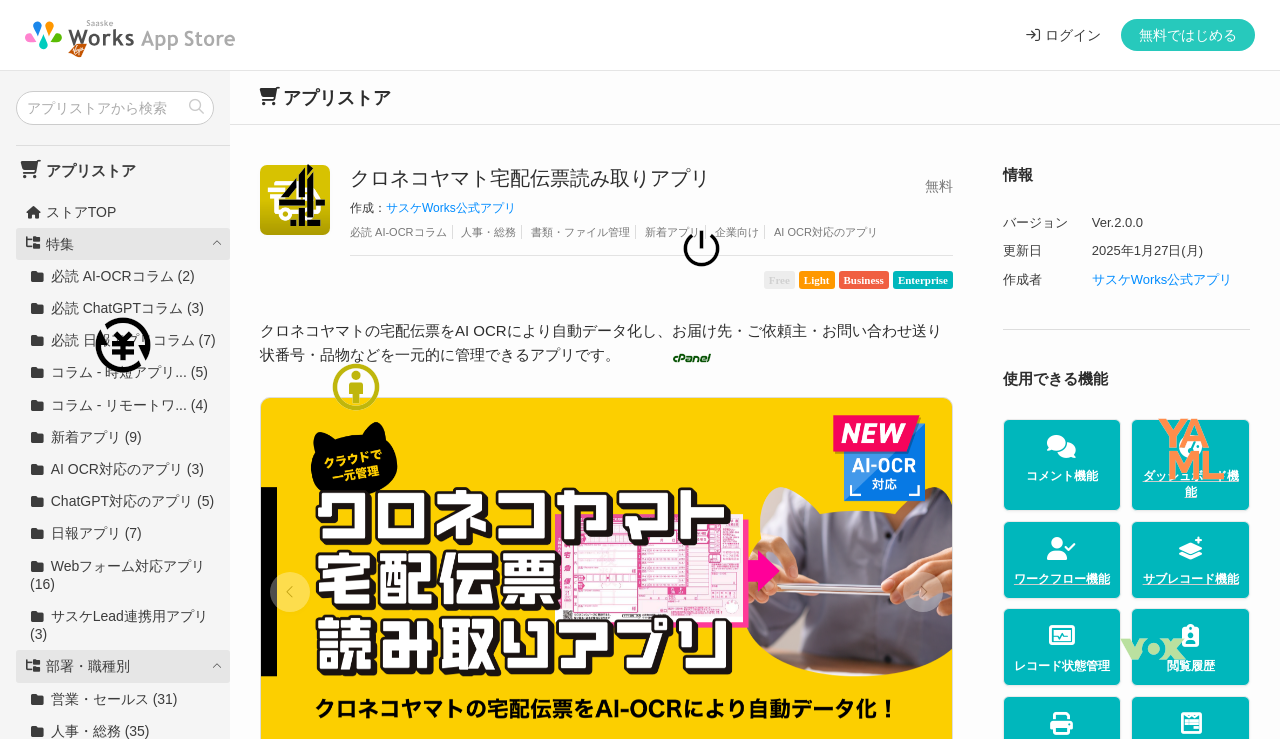  What do you see at coordinates (302, 195) in the screenshot?
I see `Channel 4 logo` at bounding box center [302, 195].